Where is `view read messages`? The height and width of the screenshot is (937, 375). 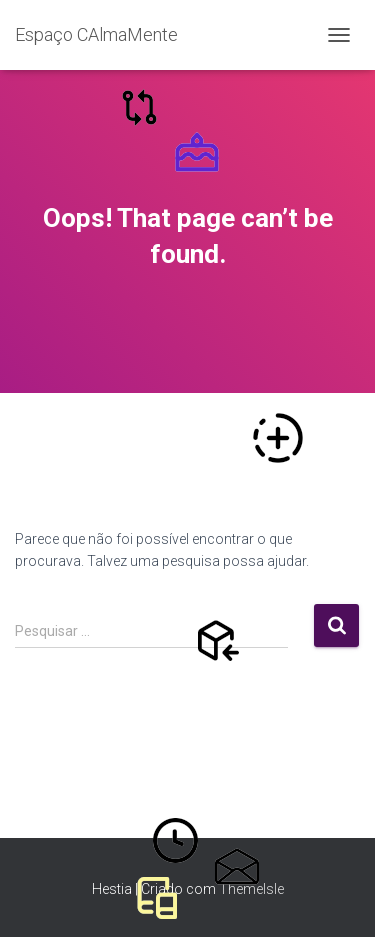
view read messages is located at coordinates (237, 868).